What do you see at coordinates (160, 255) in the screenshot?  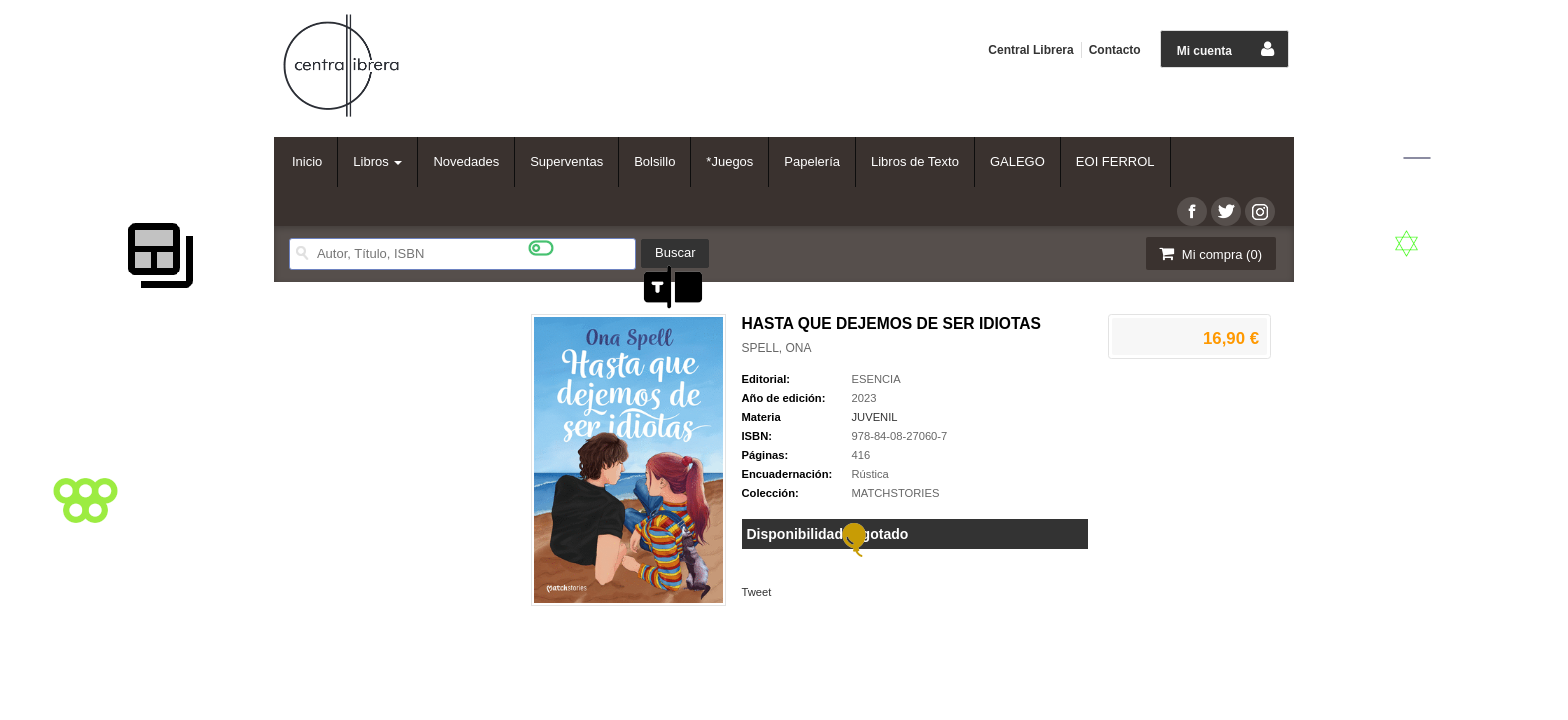 I see `create a backup copy of table data` at bounding box center [160, 255].